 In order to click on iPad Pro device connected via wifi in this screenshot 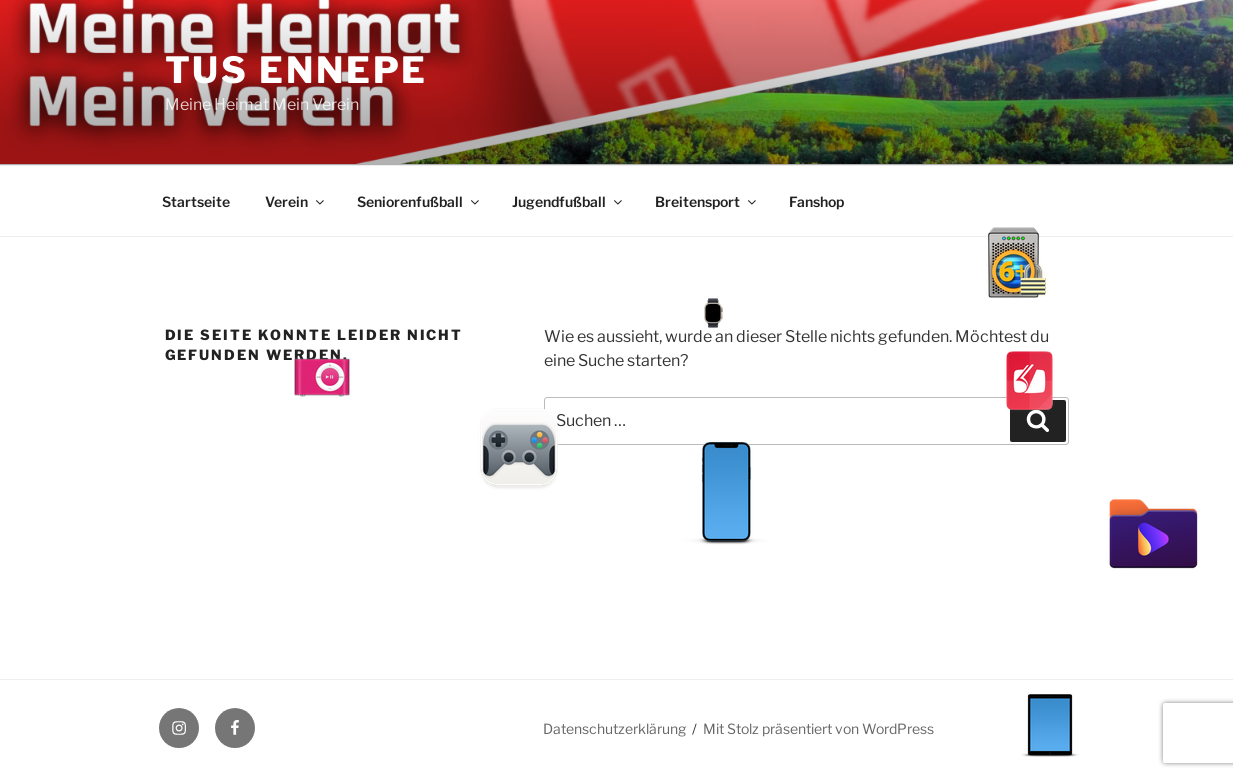, I will do `click(1050, 725)`.